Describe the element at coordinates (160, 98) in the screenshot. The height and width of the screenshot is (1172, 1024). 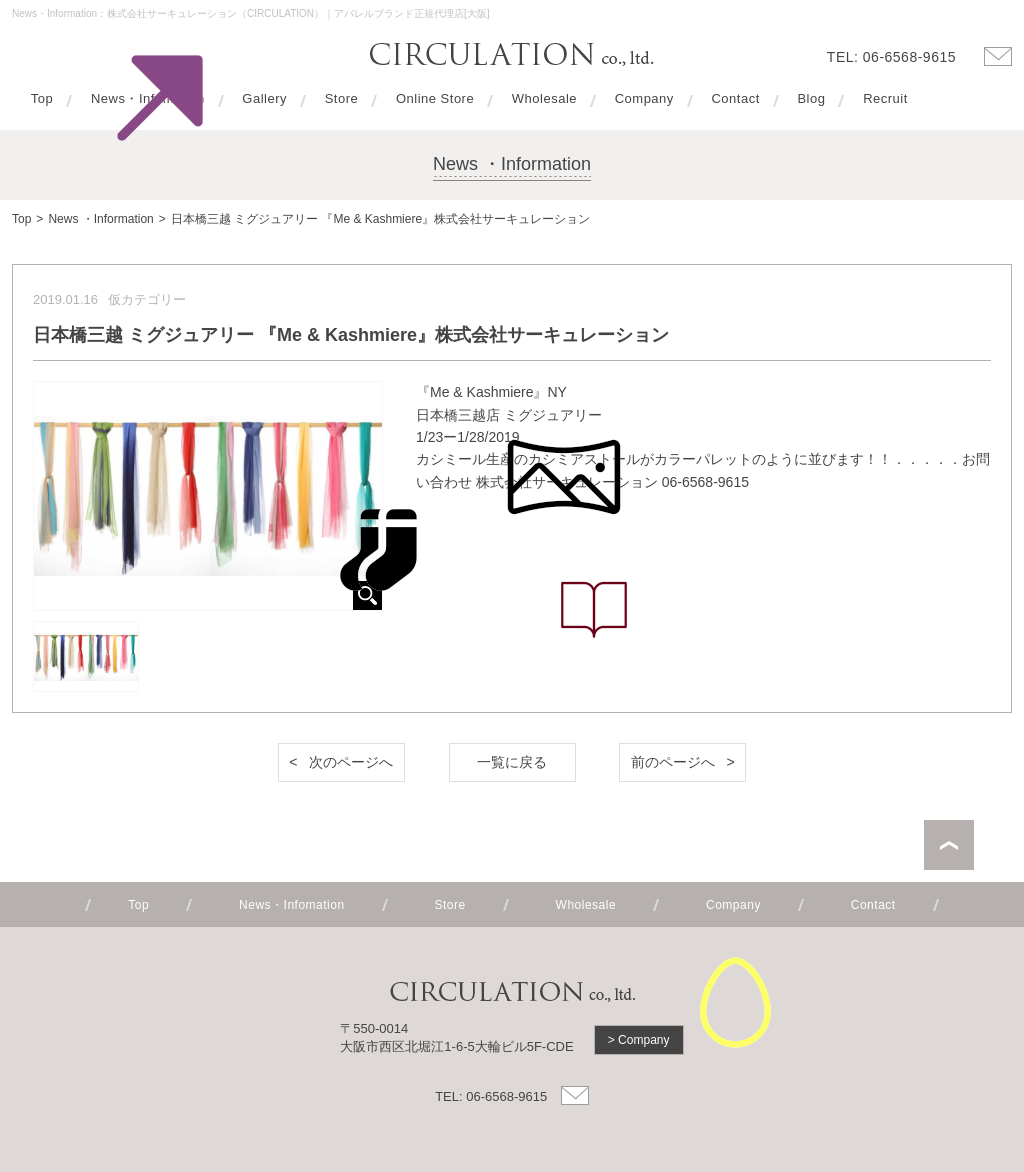
I see `open link in a new tab or window` at that location.